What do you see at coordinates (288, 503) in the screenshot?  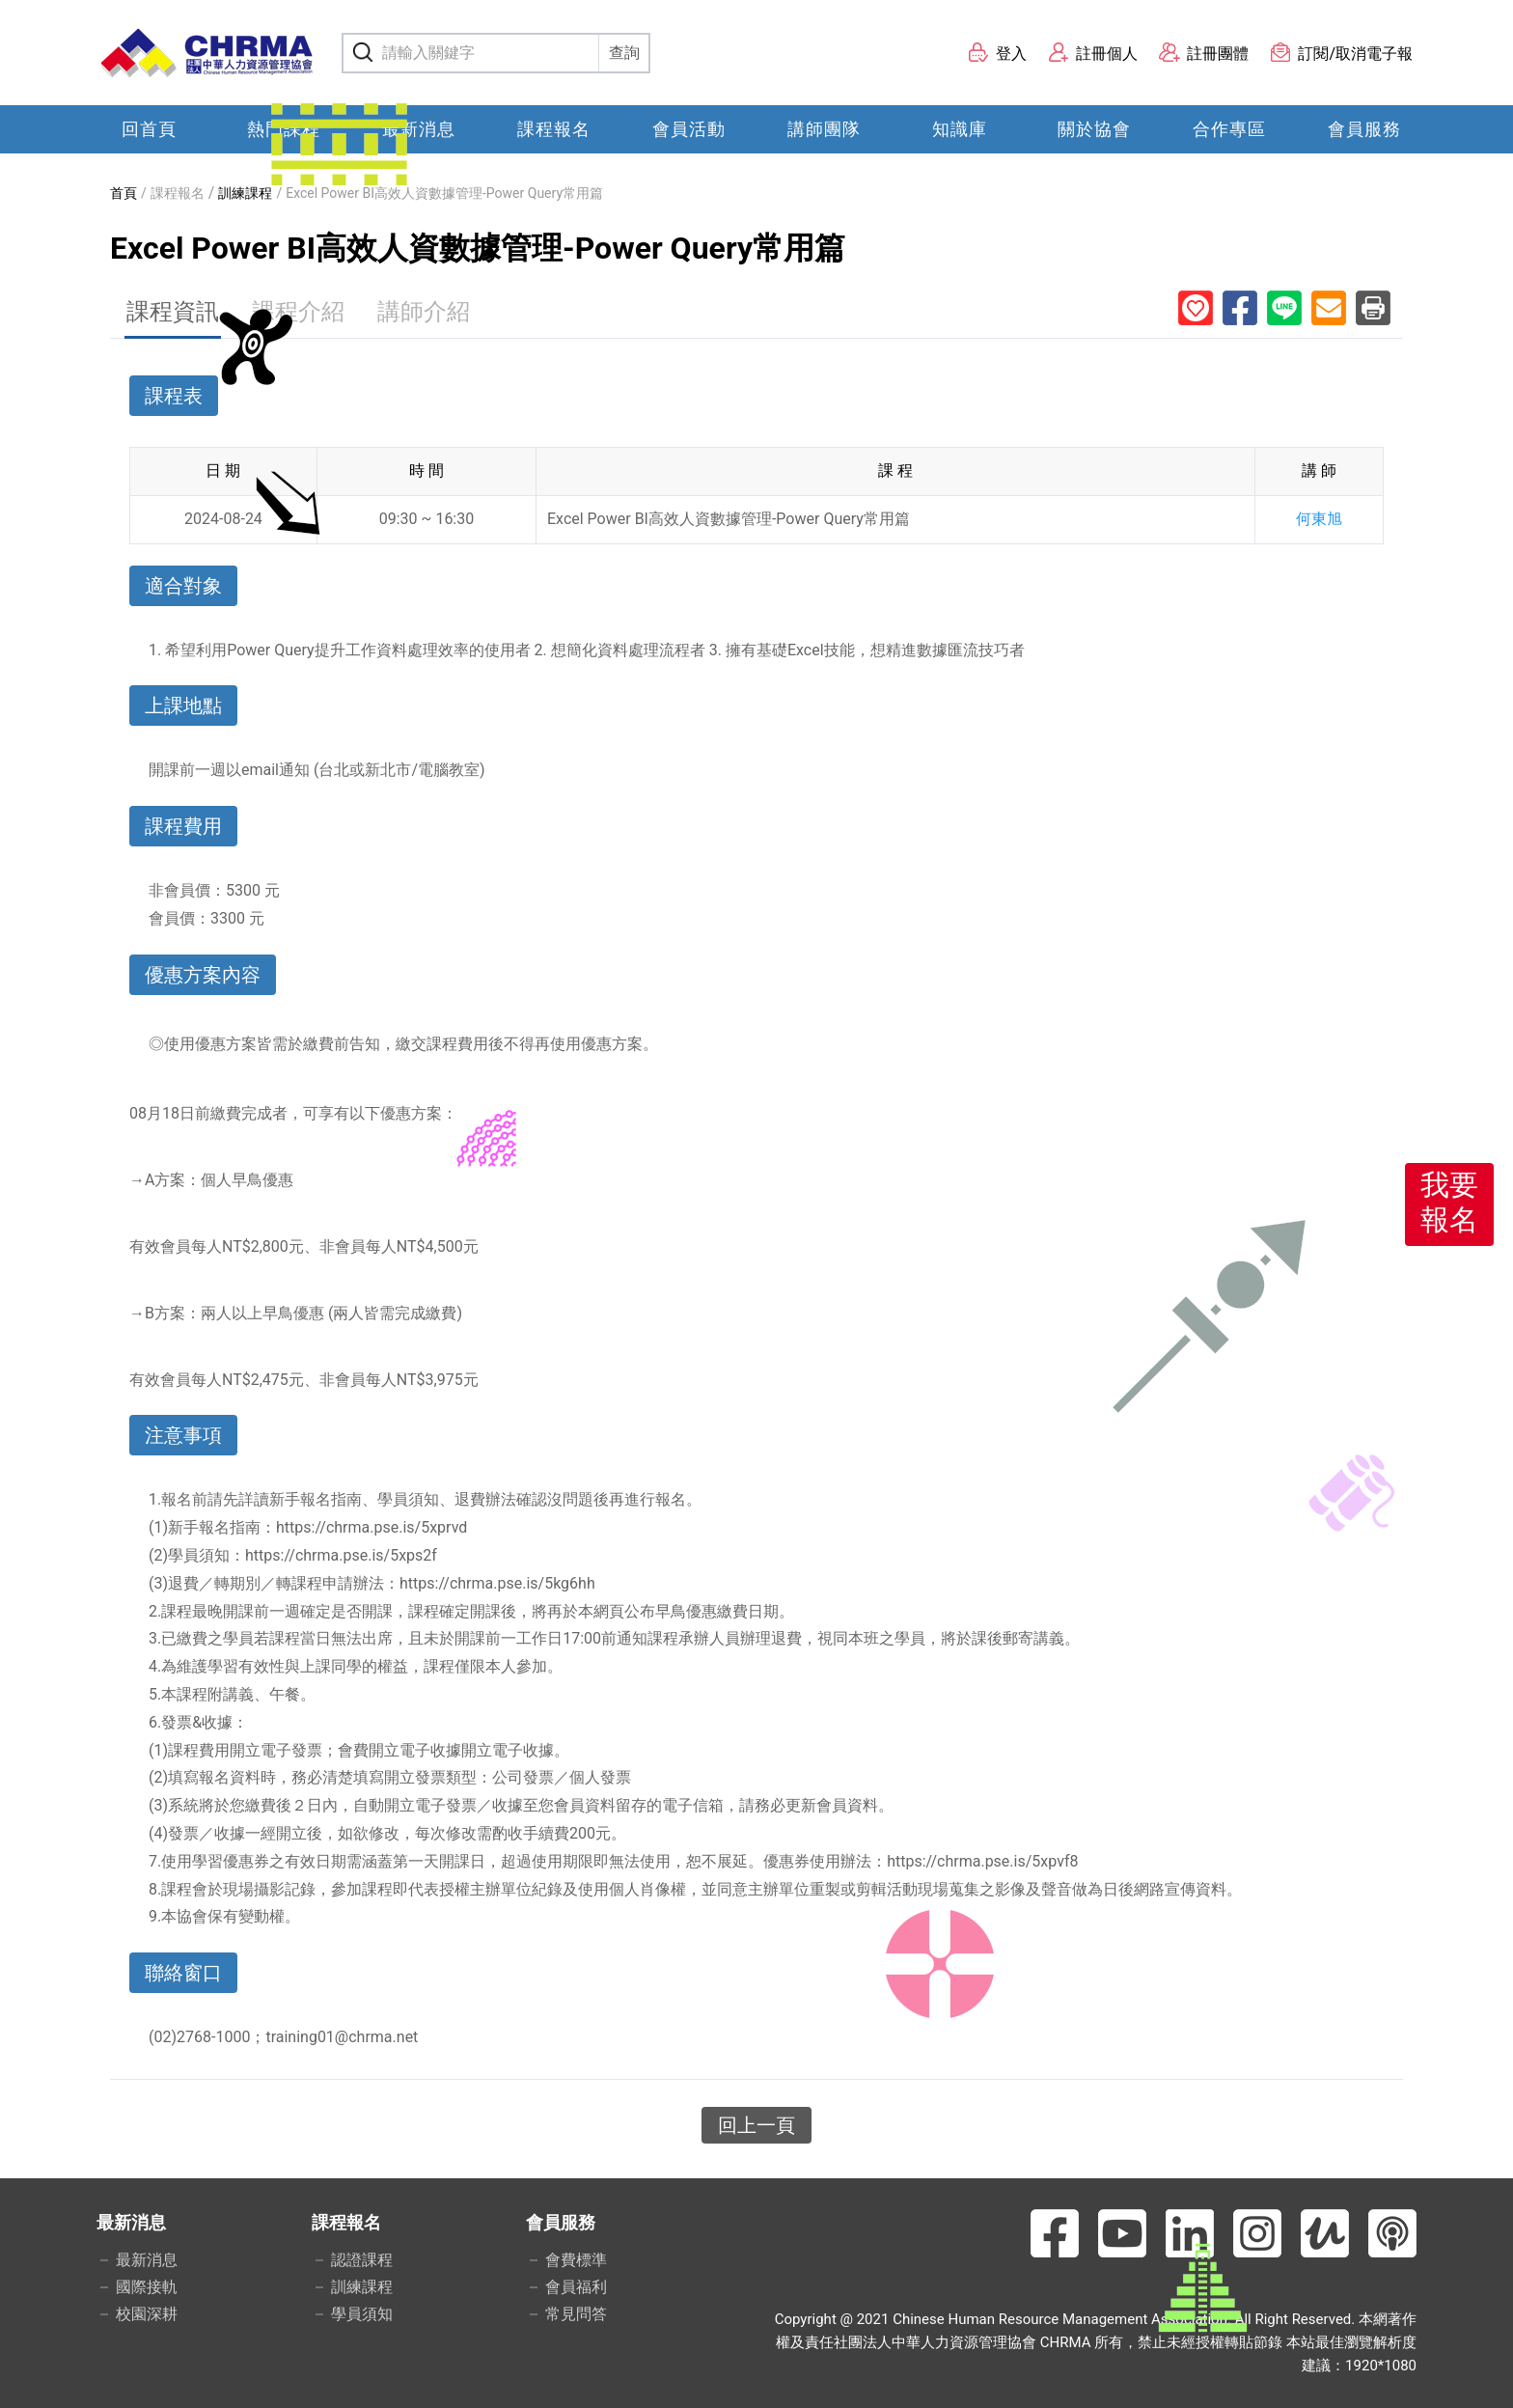 I see `move object to bottom-right corner` at bounding box center [288, 503].